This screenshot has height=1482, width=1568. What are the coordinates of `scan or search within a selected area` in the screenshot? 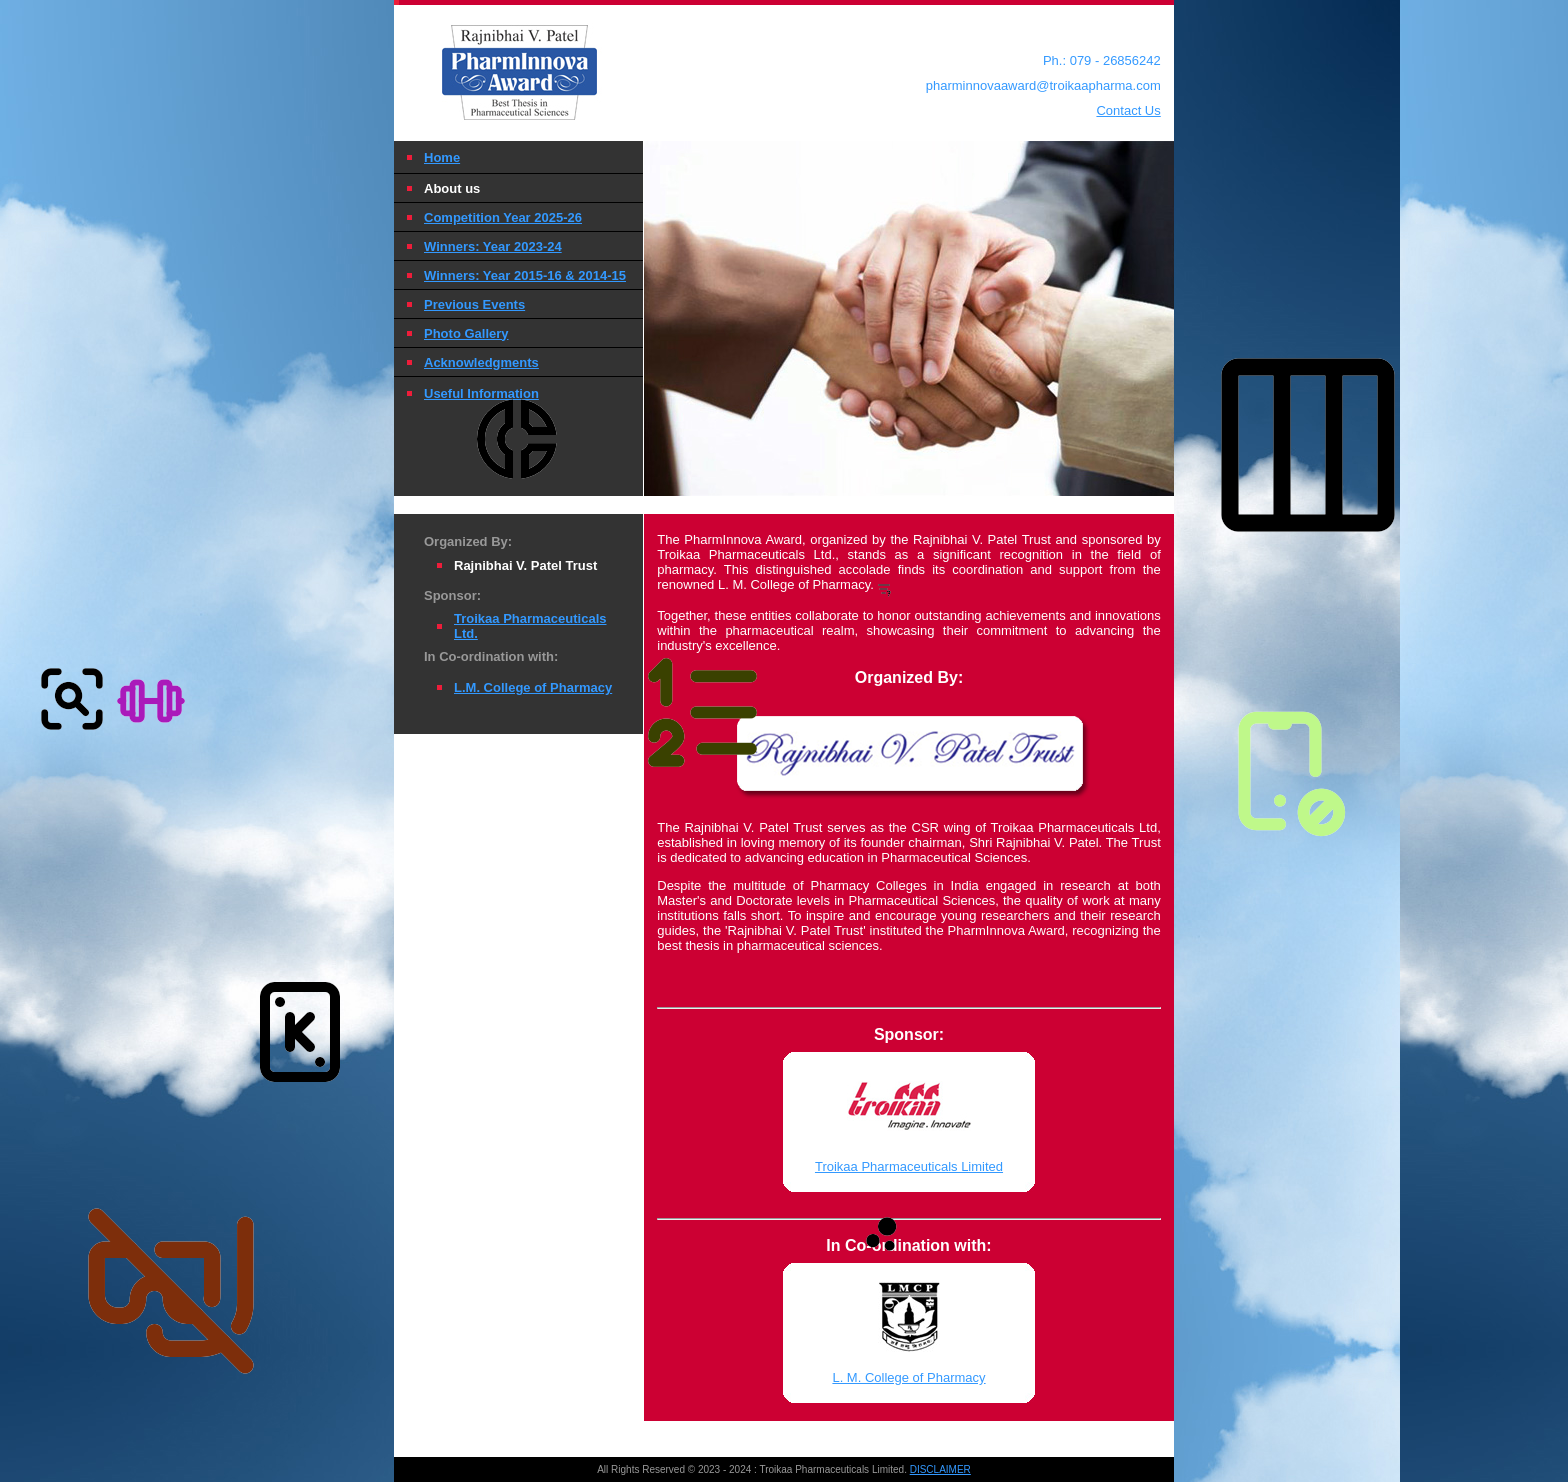 It's located at (72, 699).